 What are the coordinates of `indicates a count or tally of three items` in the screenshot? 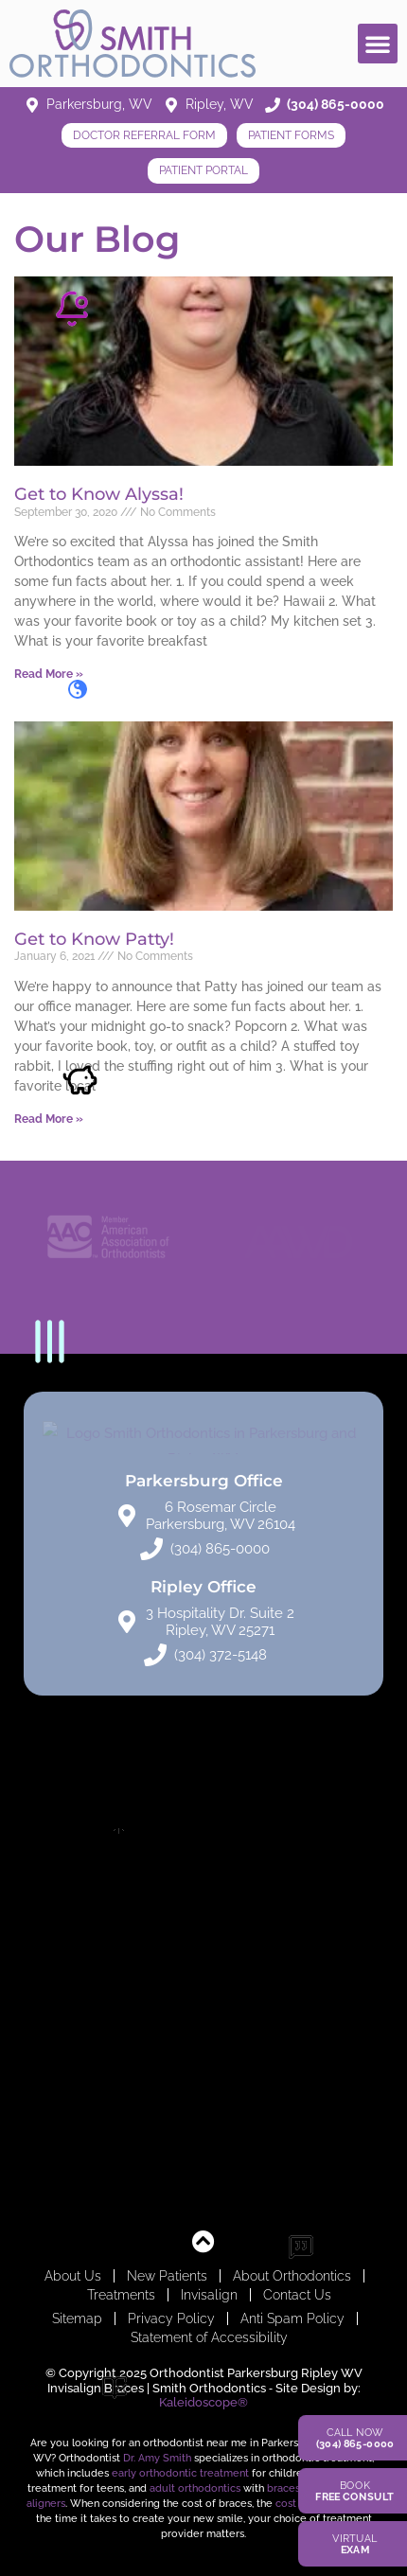 It's located at (57, 1341).